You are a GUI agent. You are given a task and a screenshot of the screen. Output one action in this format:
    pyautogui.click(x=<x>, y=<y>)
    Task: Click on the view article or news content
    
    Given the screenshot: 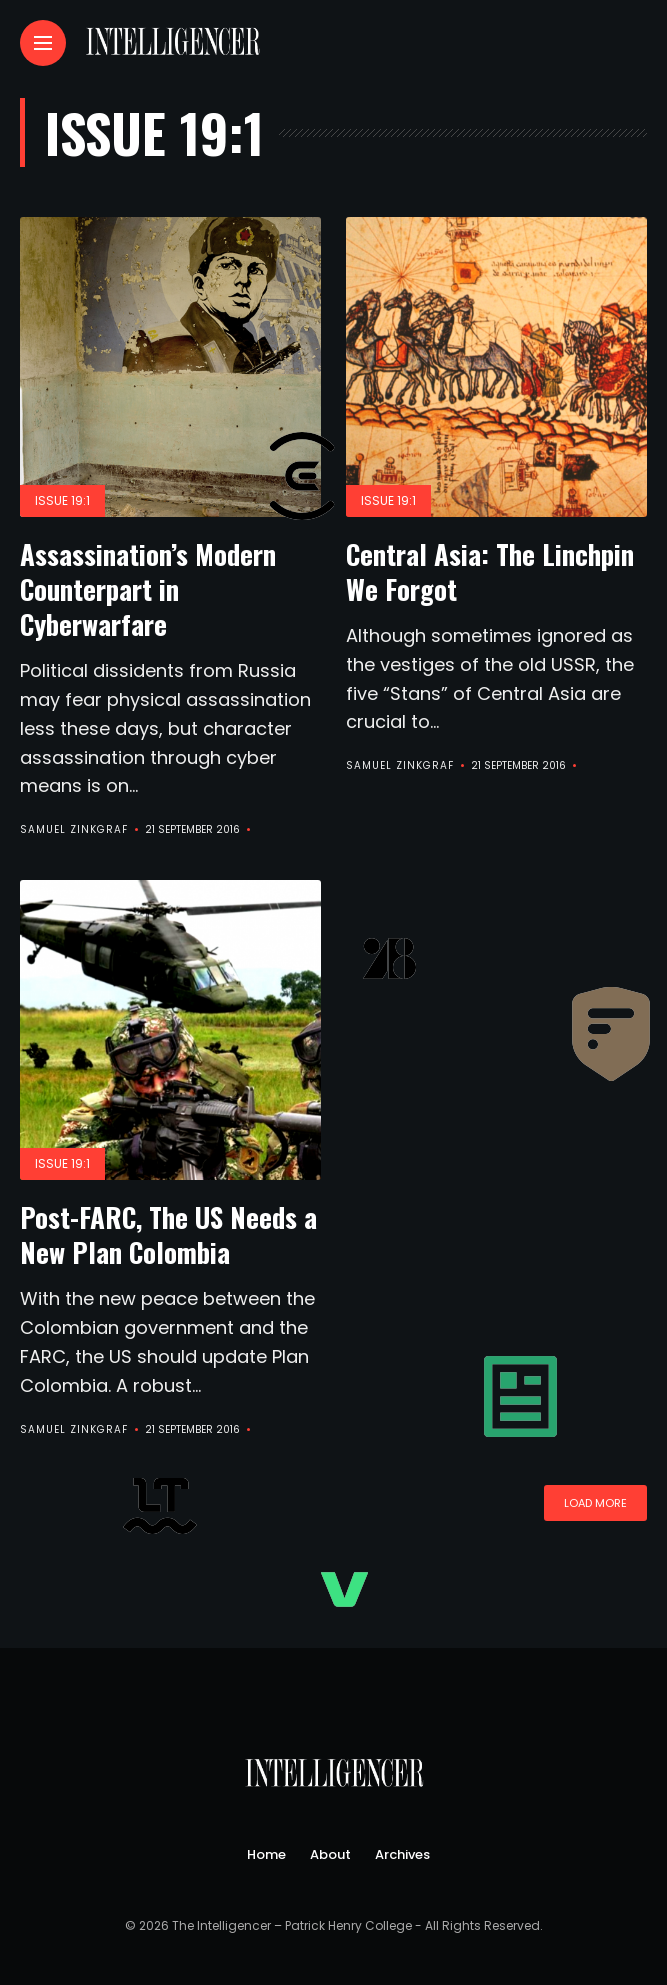 What is the action you would take?
    pyautogui.click(x=520, y=1396)
    